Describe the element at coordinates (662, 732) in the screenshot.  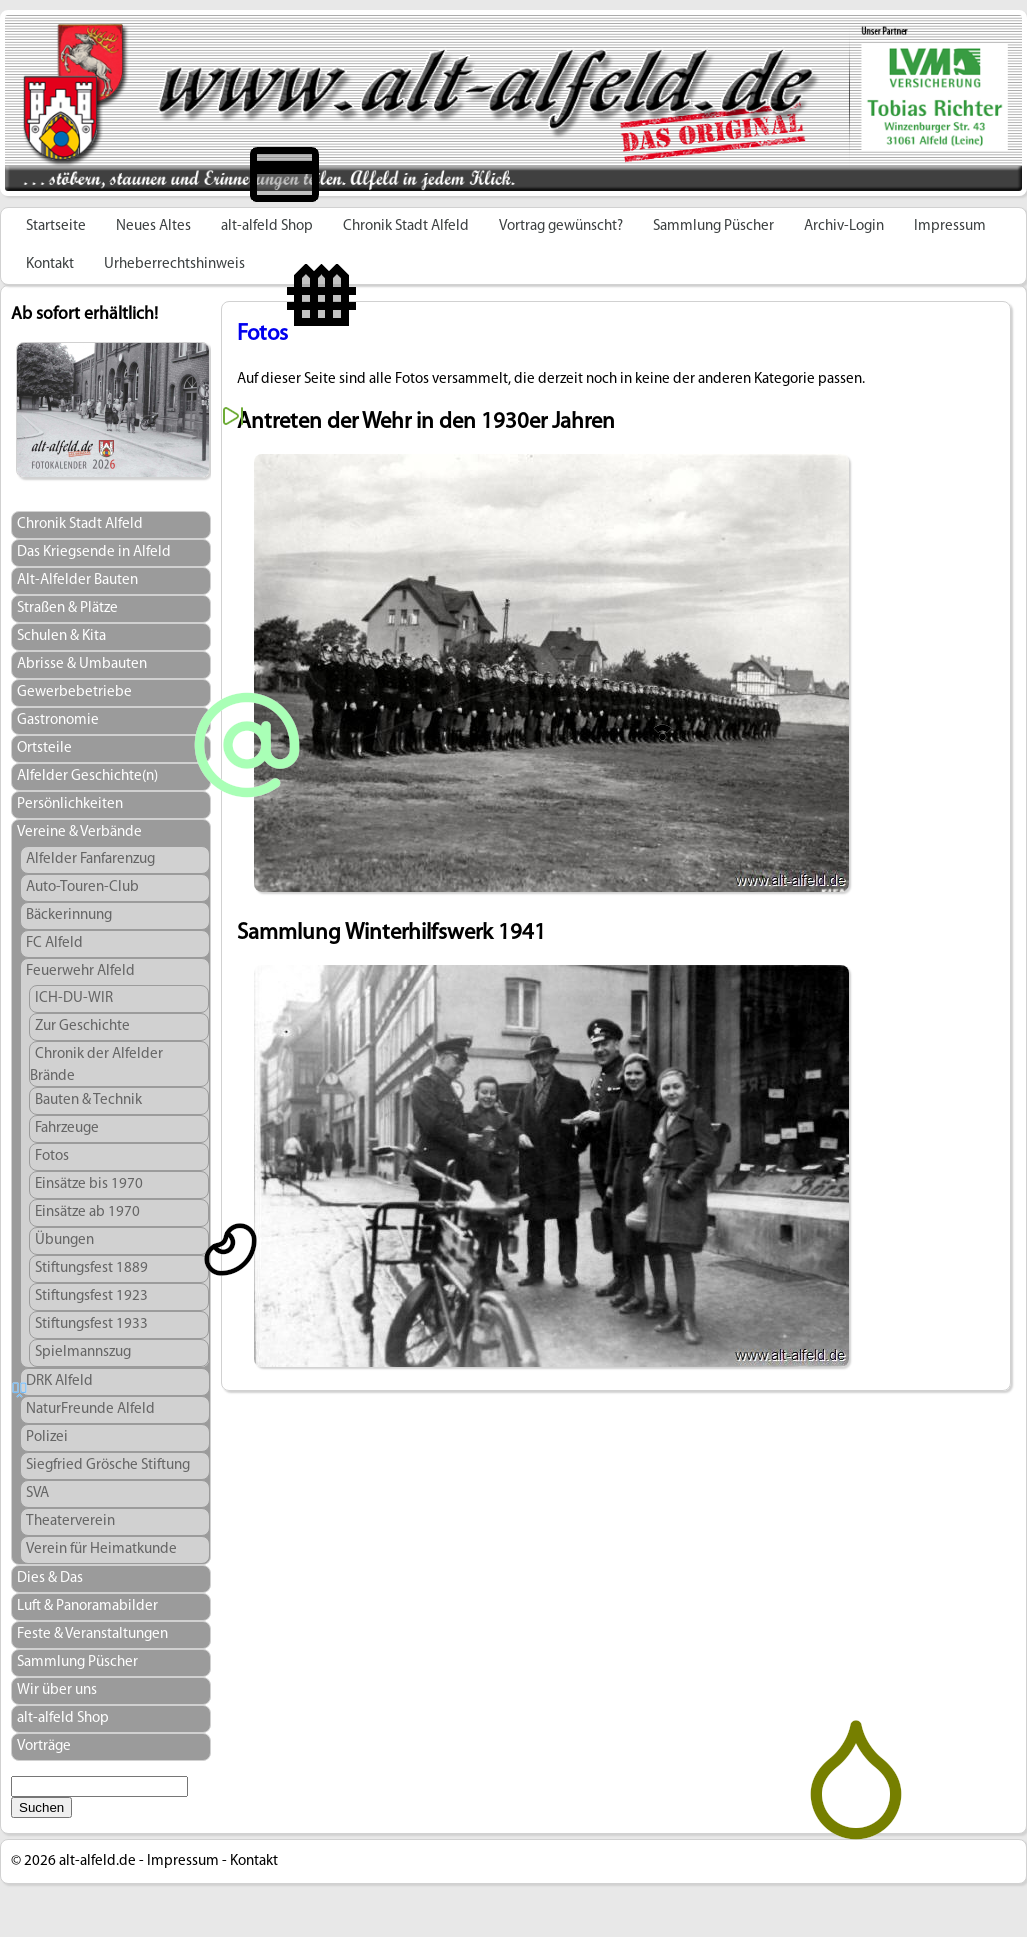
I see `calibrate compass or direction sensor` at that location.